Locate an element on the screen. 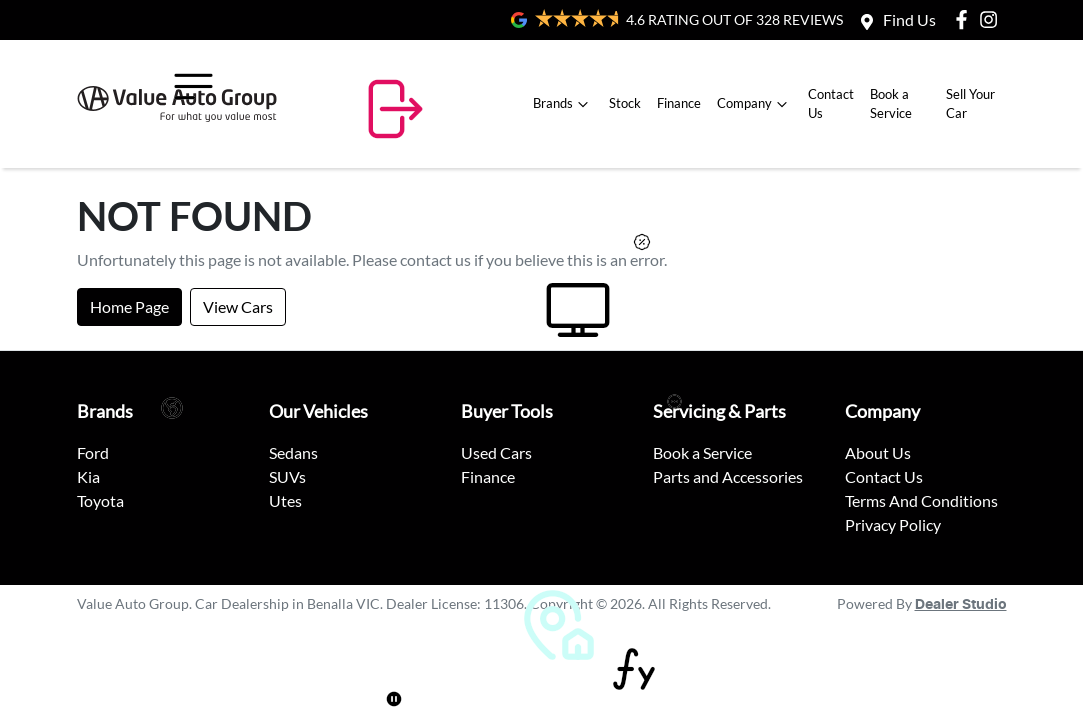  view available discounts or promotions is located at coordinates (642, 242).